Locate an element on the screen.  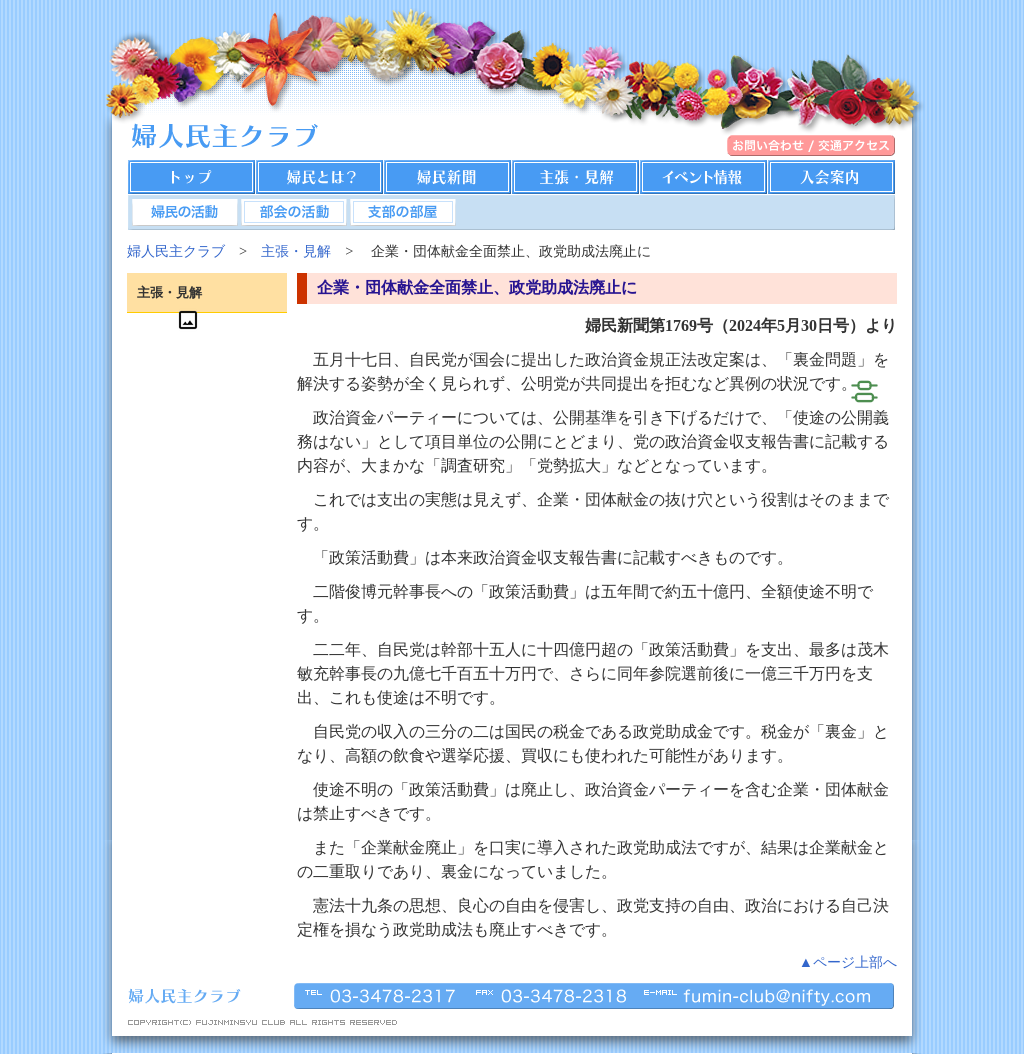
view original image without cropping is located at coordinates (188, 320).